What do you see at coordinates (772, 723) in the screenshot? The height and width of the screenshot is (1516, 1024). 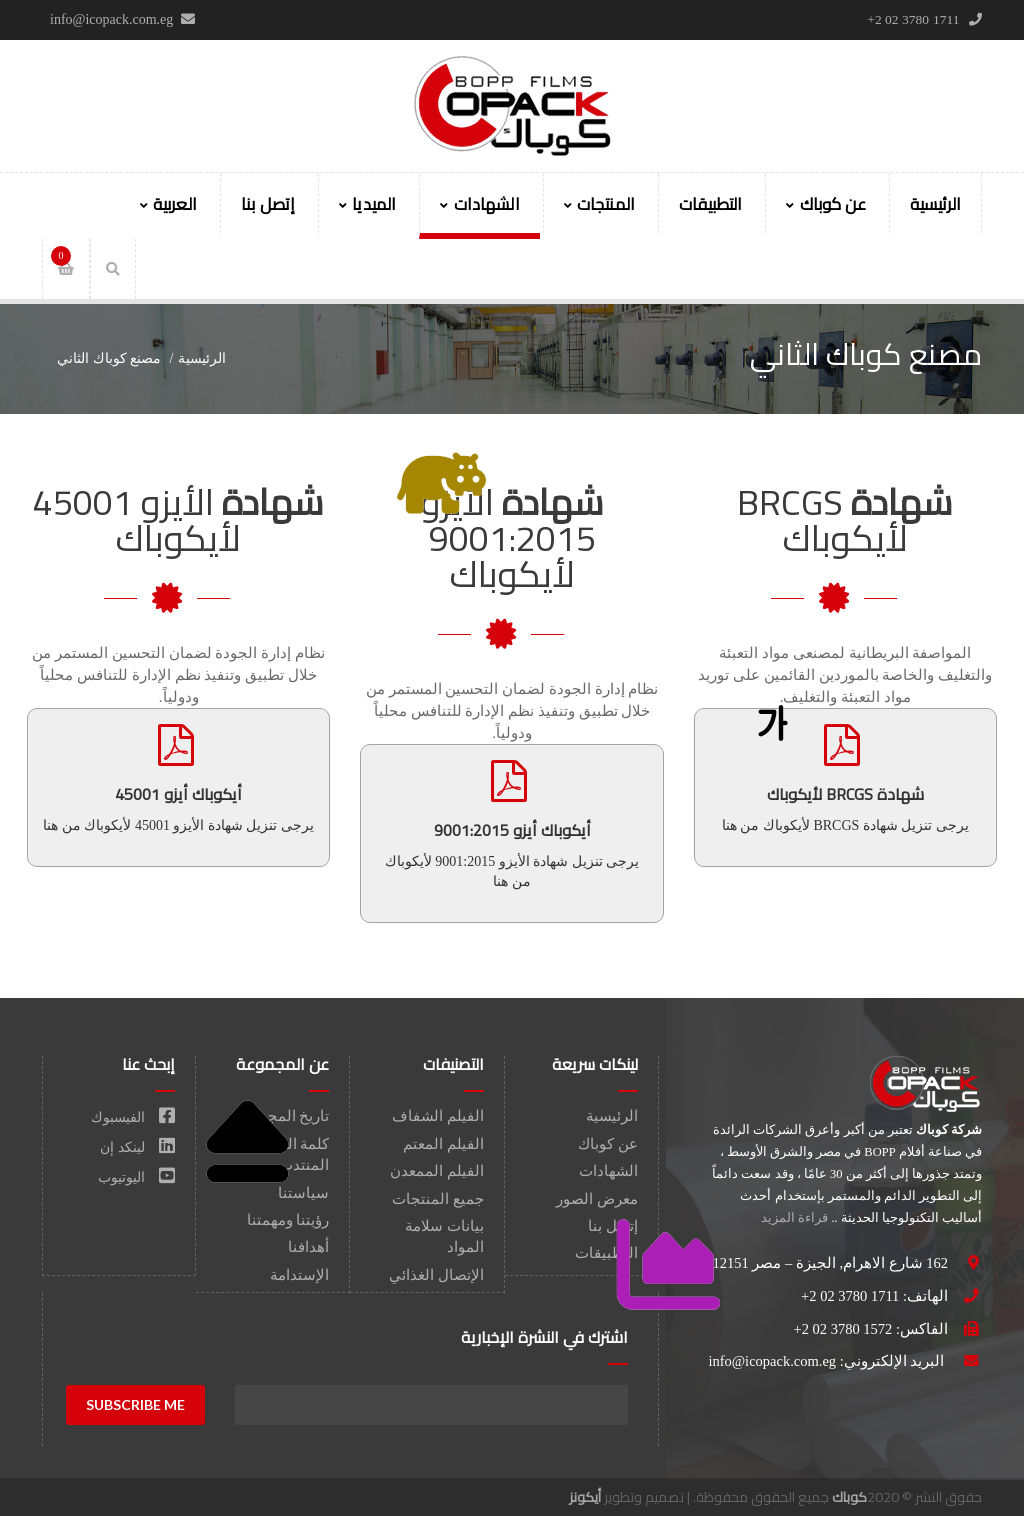 I see `switch to korean keyboard input` at bounding box center [772, 723].